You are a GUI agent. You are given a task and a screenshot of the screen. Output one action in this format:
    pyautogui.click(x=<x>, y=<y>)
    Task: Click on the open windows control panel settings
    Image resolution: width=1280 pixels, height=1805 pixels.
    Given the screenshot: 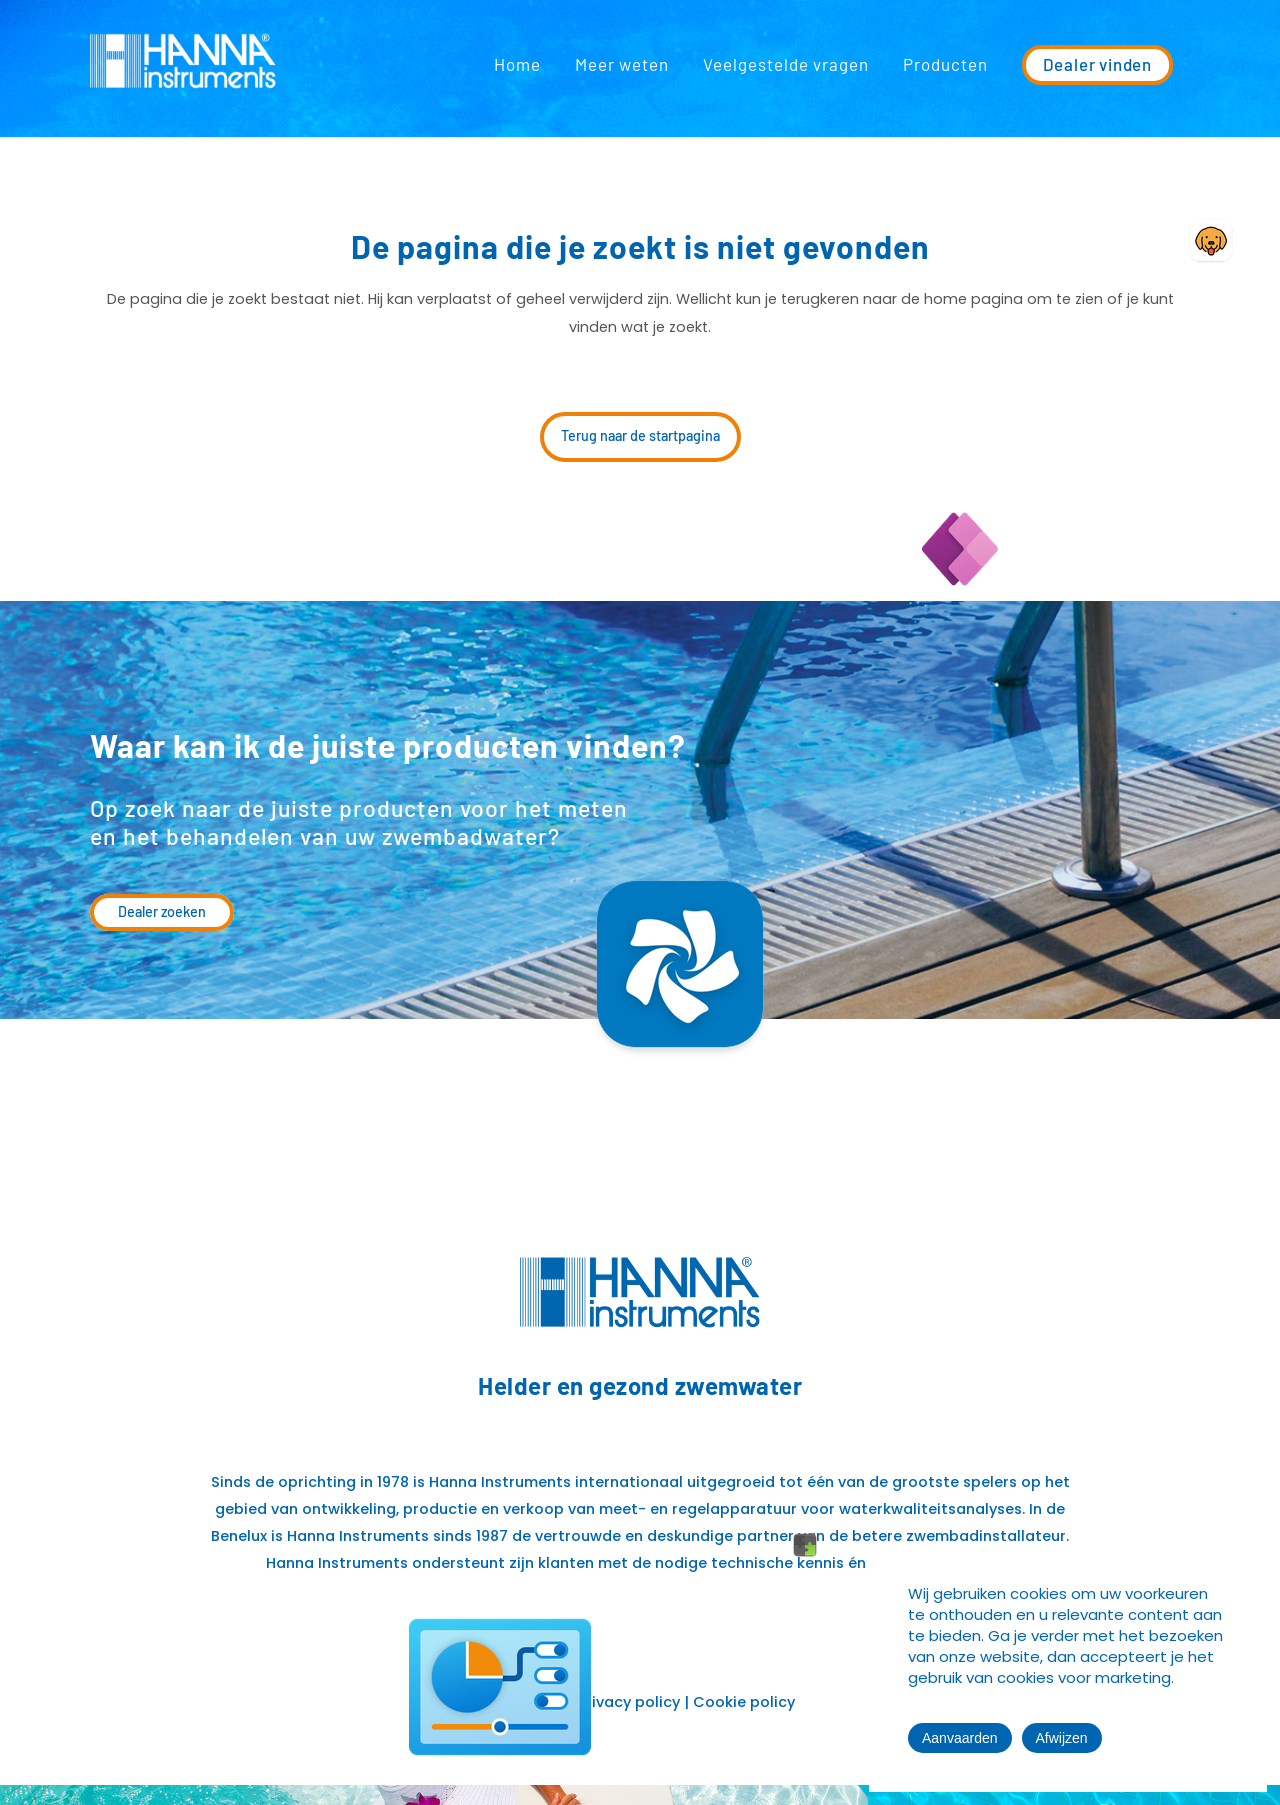 What is the action you would take?
    pyautogui.click(x=500, y=1687)
    